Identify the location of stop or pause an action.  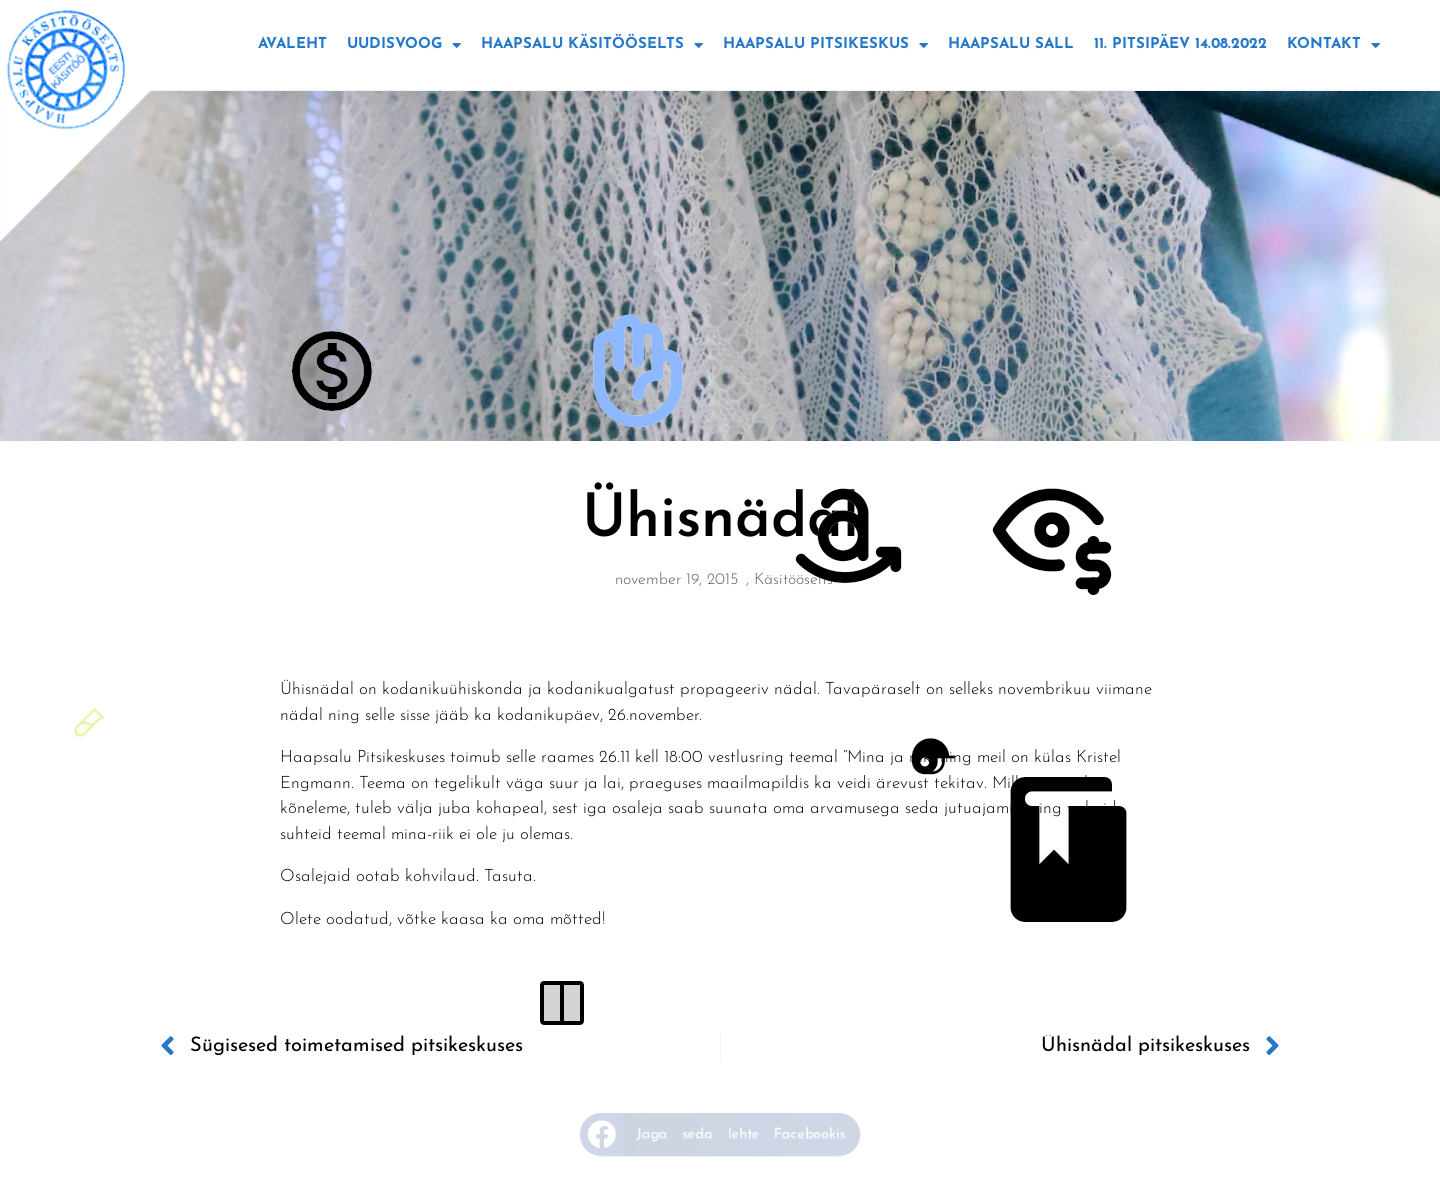
(638, 371).